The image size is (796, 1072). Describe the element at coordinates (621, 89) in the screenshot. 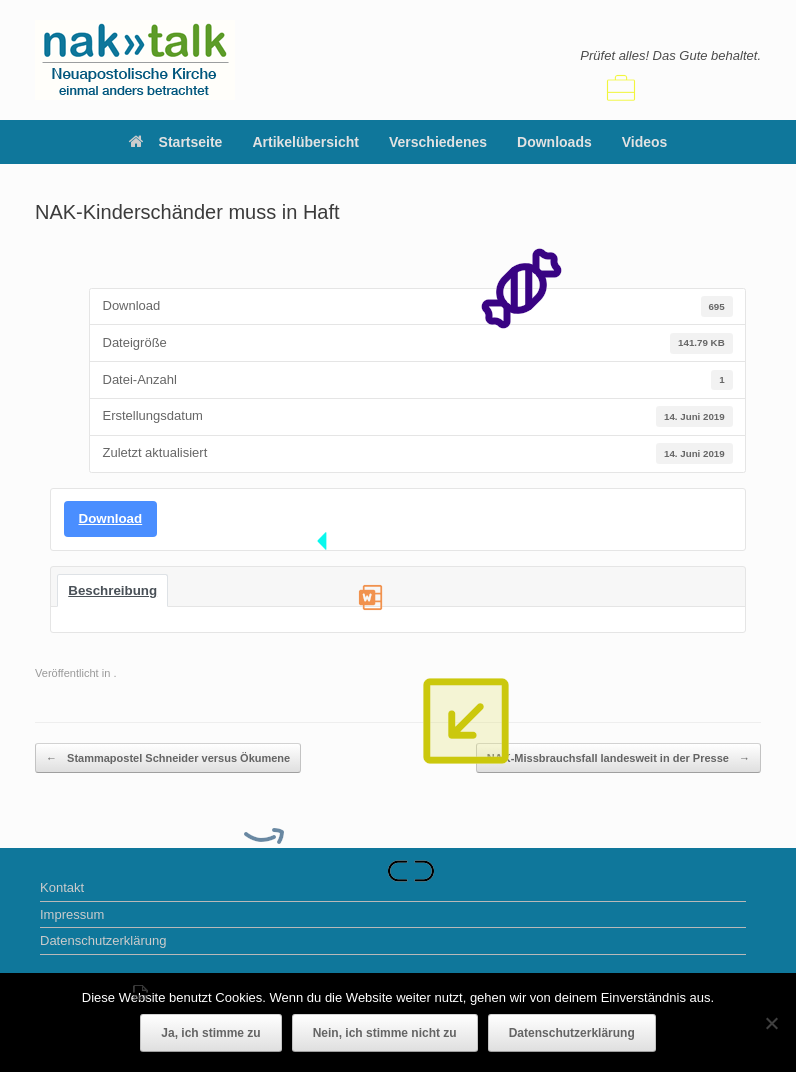

I see `access travel or trip details` at that location.